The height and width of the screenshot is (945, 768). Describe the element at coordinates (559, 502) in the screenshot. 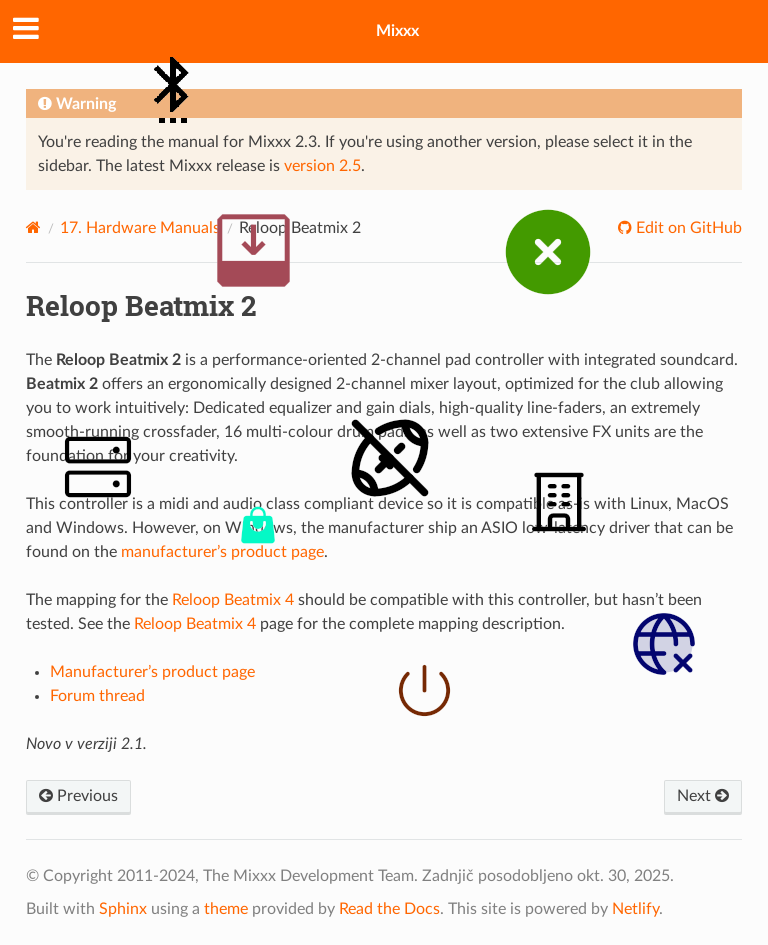

I see `view office or workplace information` at that location.